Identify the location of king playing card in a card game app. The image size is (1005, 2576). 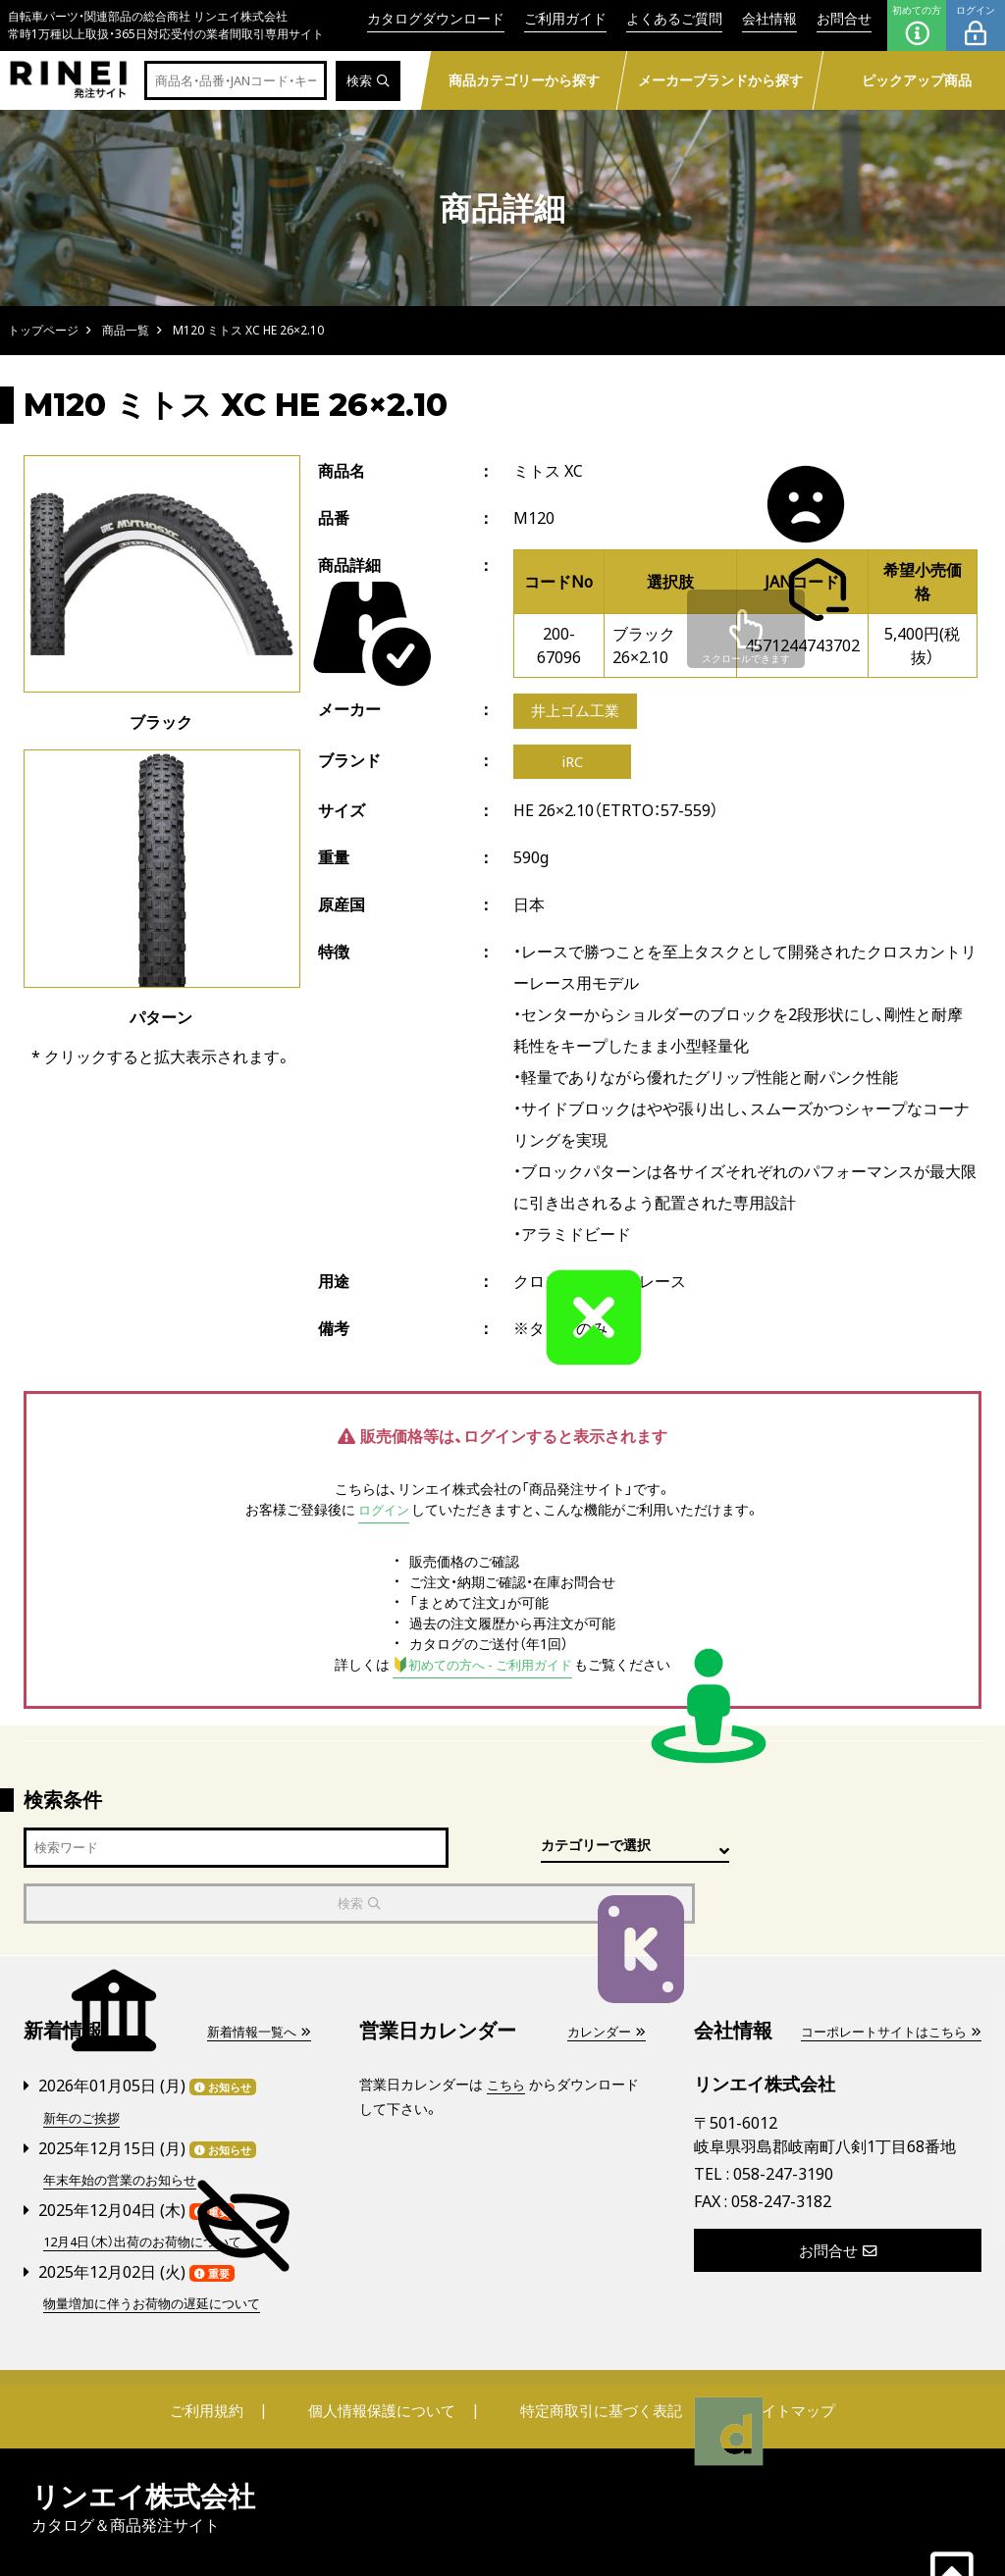
(641, 1949).